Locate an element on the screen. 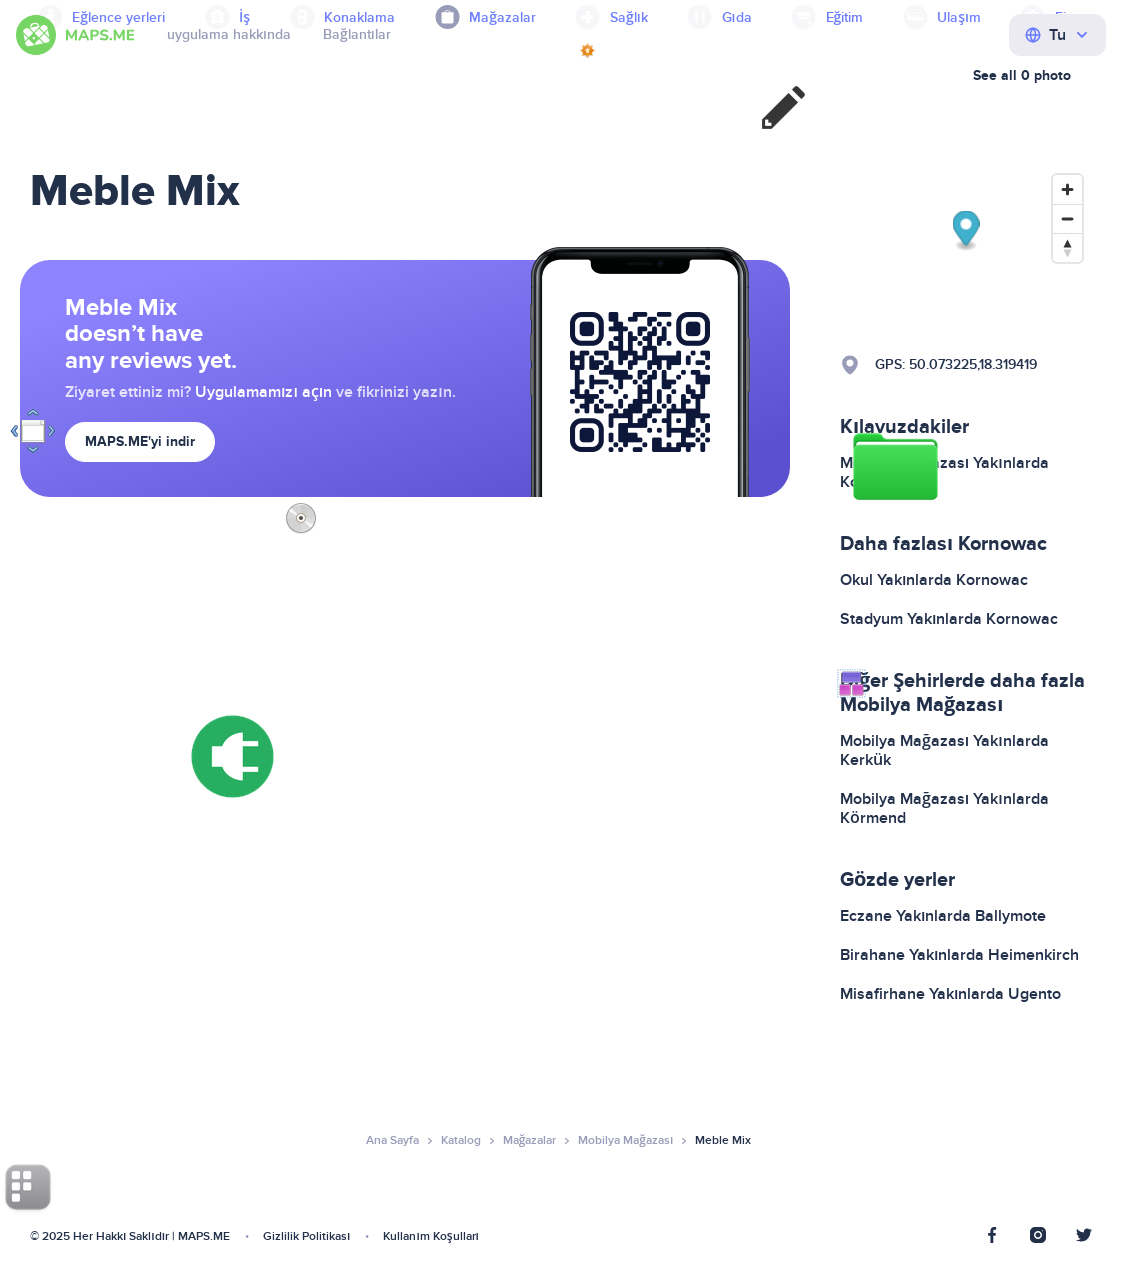 Image resolution: width=1122 pixels, height=1266 pixels. open xfdashboard application overview is located at coordinates (28, 1188).